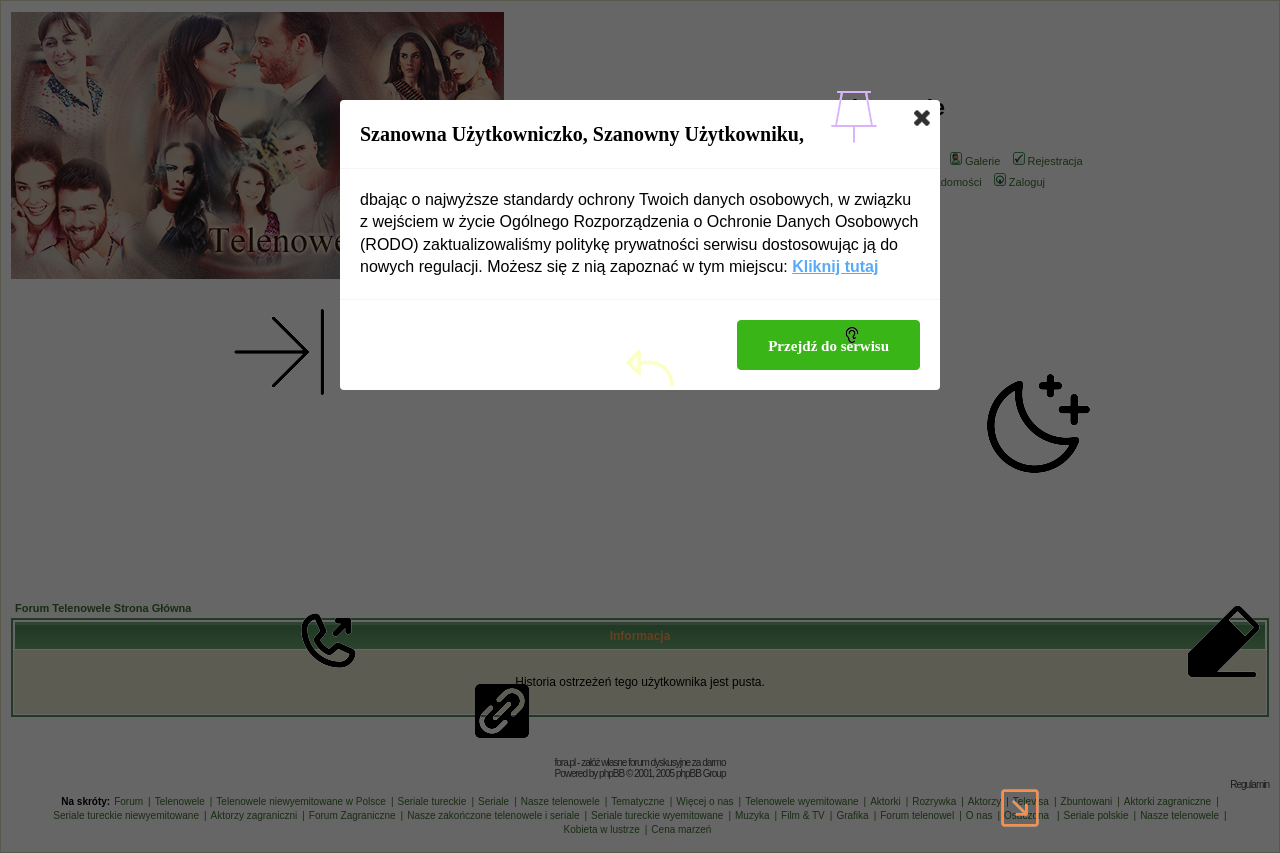 This screenshot has width=1280, height=853. I want to click on make an outgoing call, so click(329, 639).